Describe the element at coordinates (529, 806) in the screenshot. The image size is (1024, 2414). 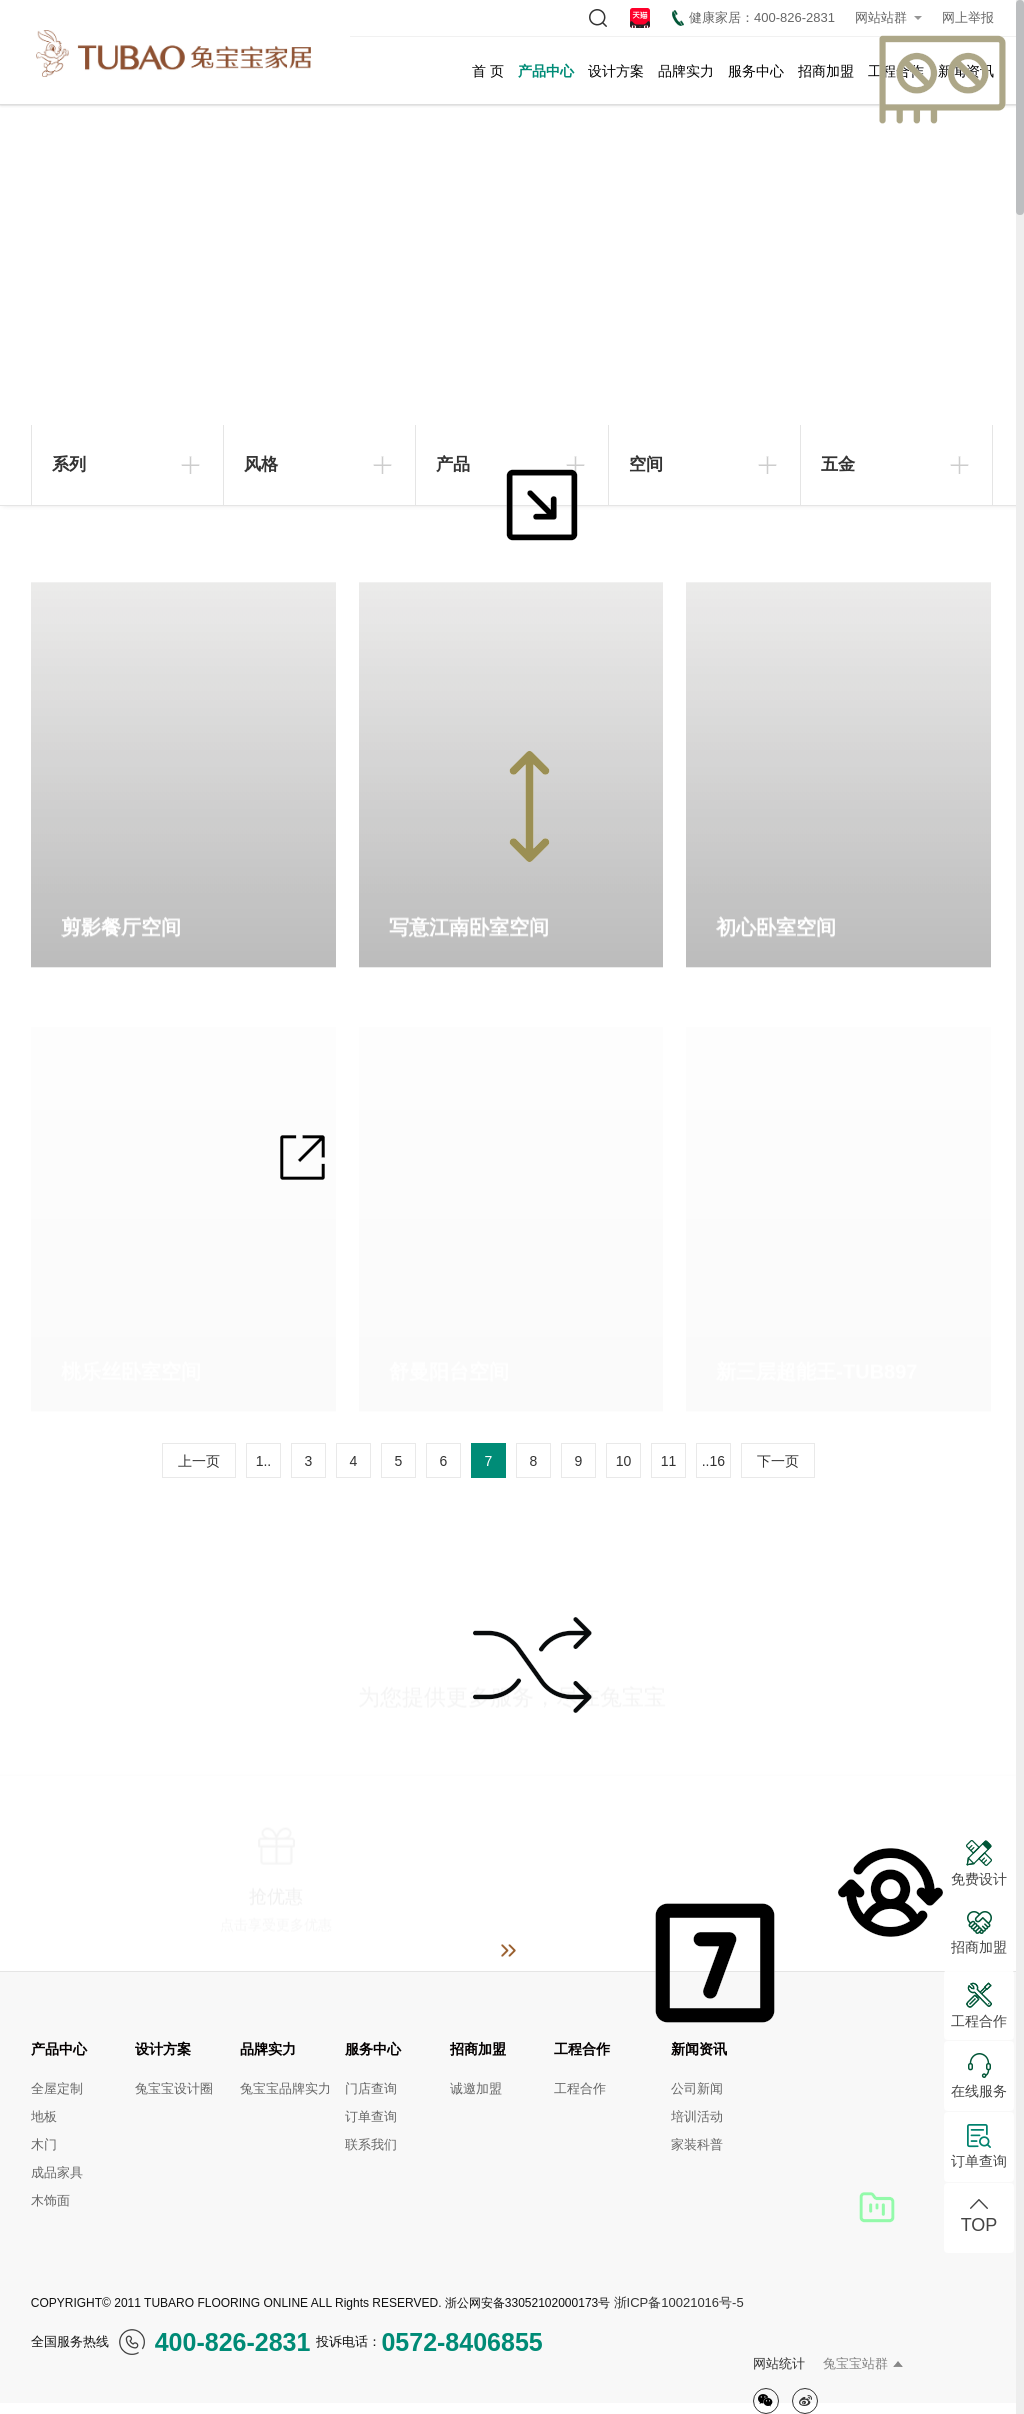
I see `adjust vertical size or height` at that location.